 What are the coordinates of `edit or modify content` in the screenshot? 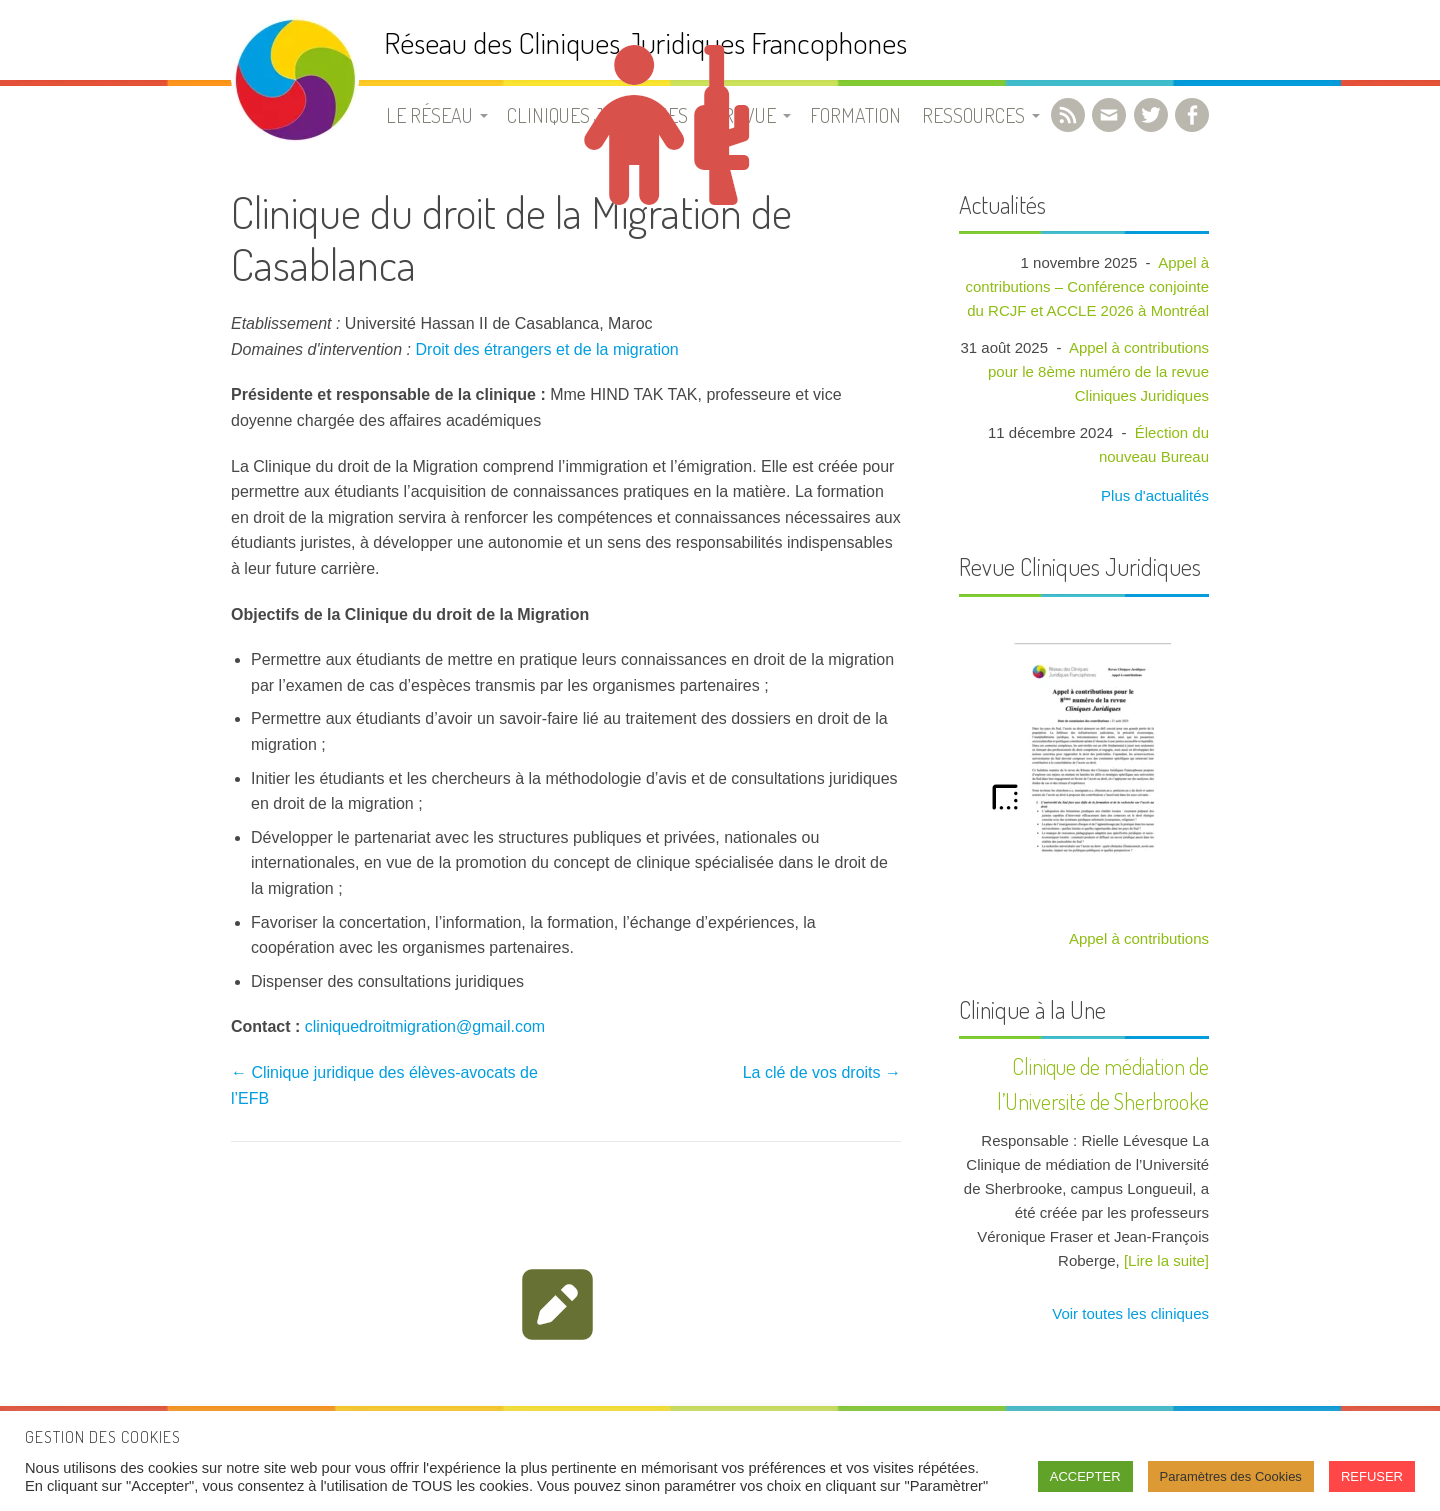 It's located at (557, 1304).